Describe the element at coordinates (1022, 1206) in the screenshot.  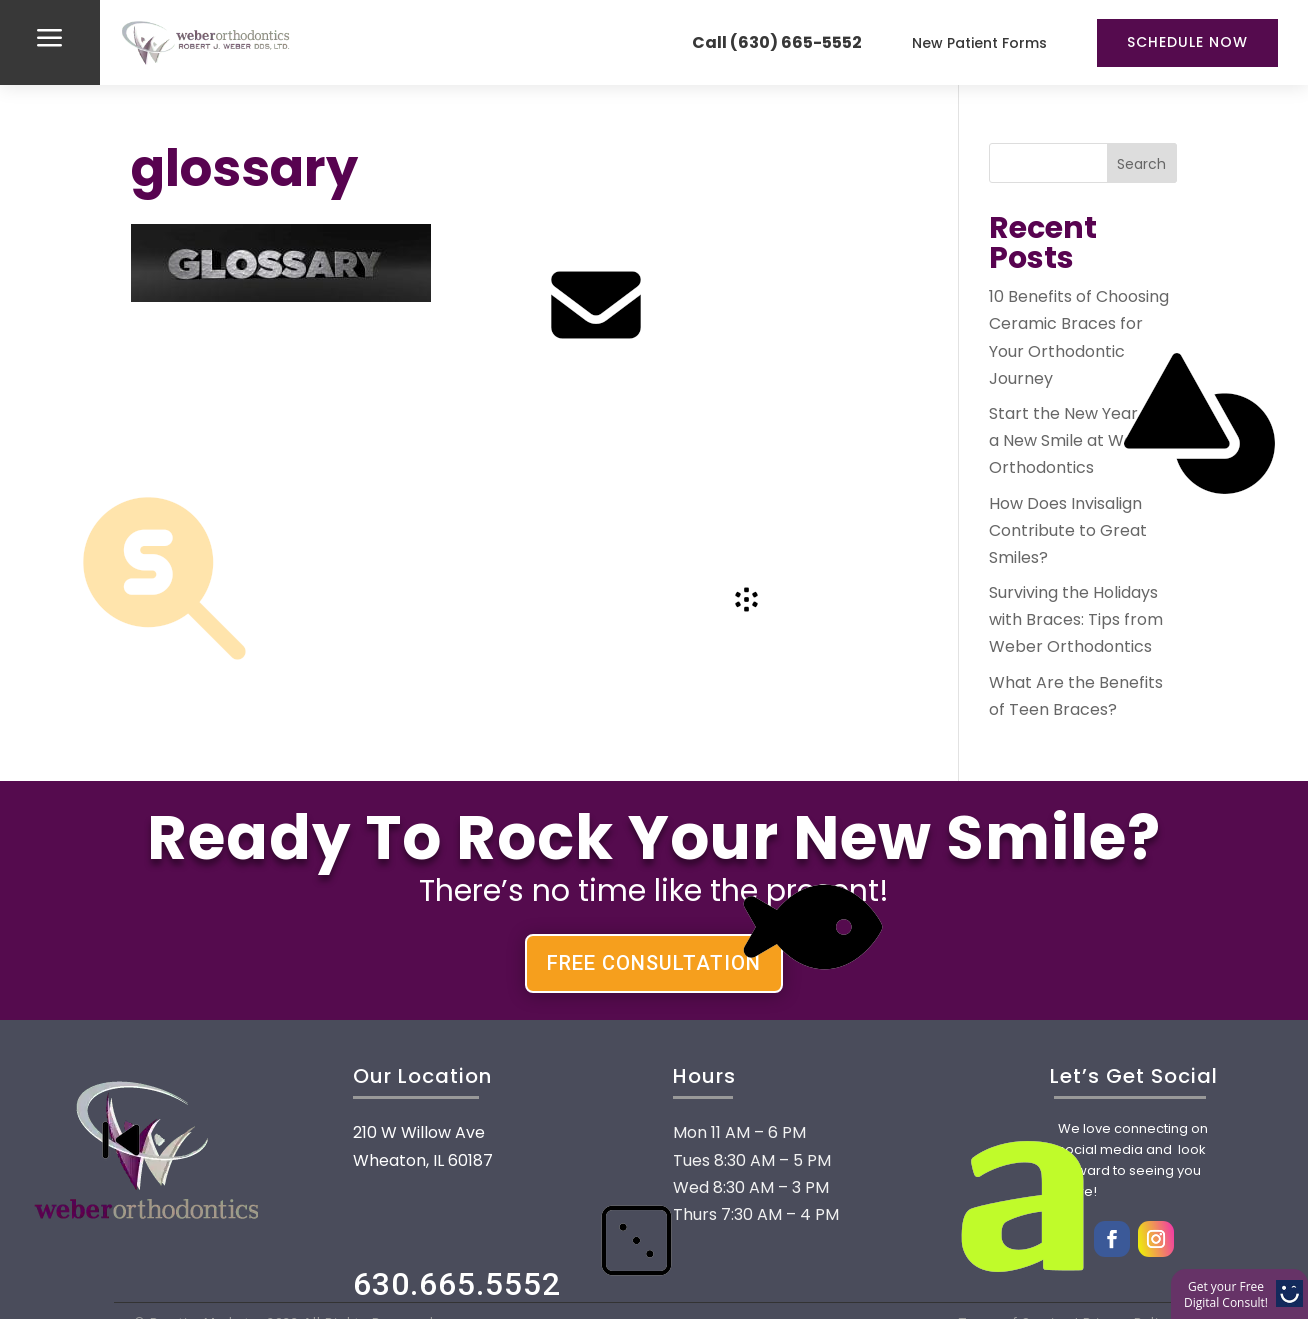
I see `amilia brand logo` at that location.